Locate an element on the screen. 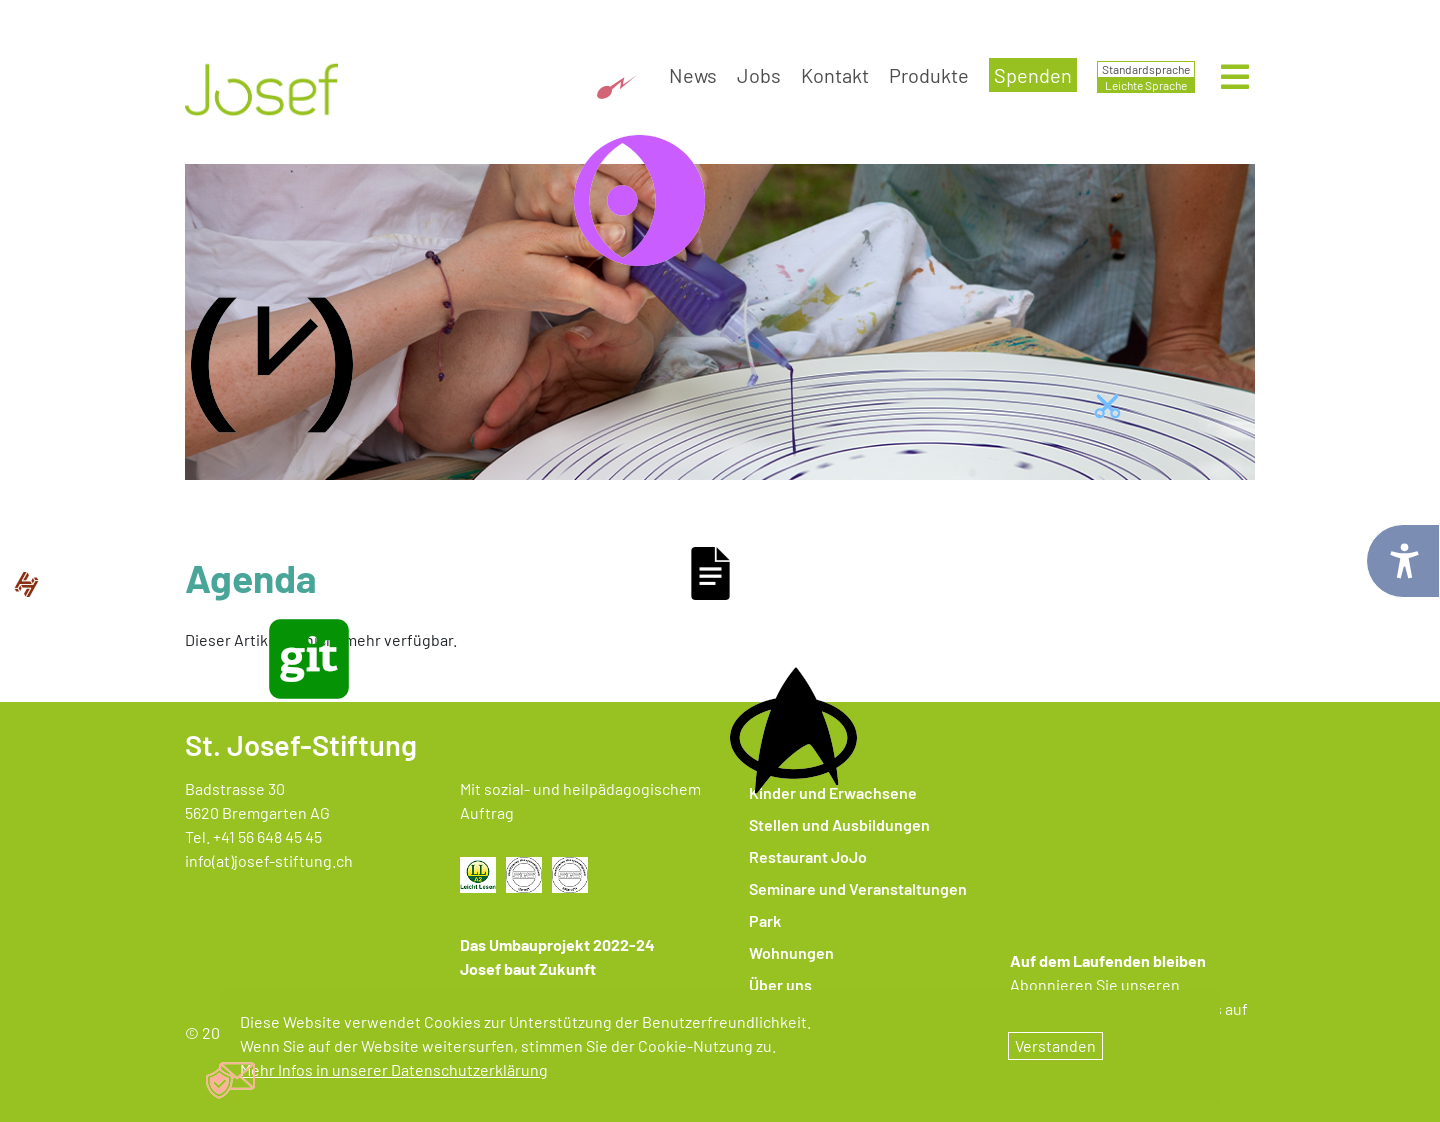  git version control logo is located at coordinates (309, 659).